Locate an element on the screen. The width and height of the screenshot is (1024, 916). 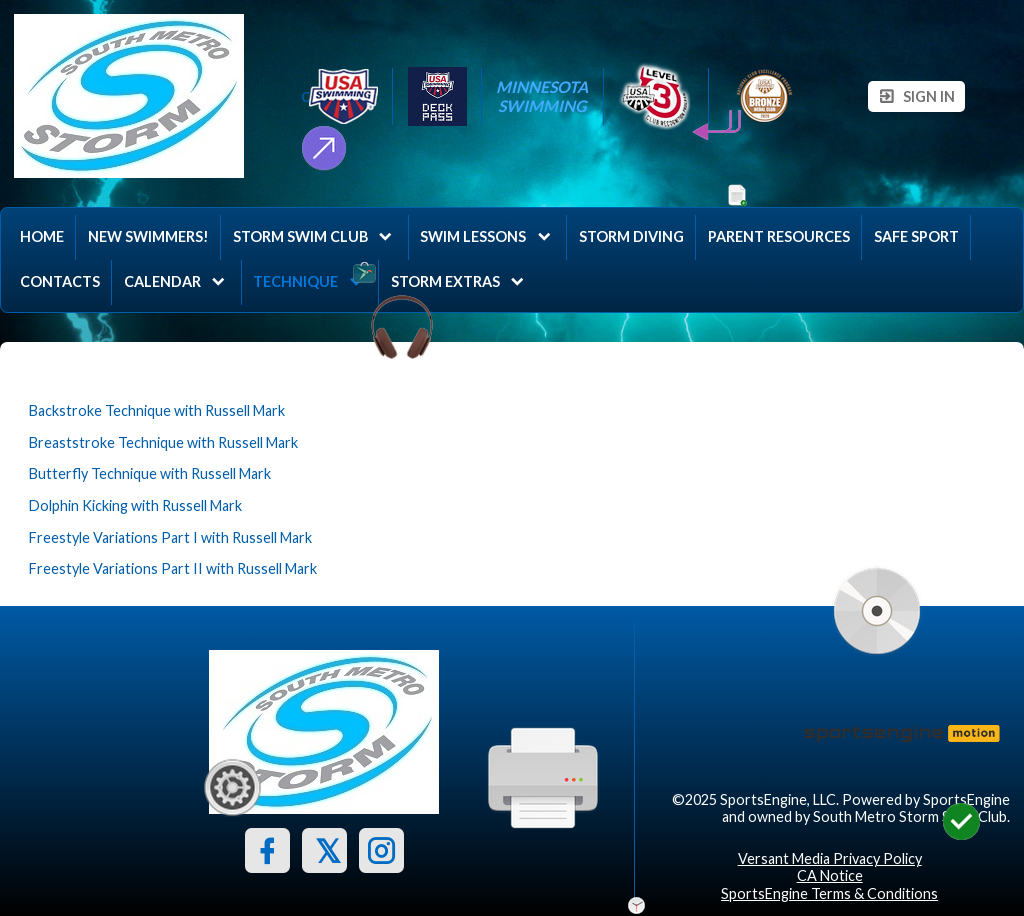
access recently opened files and folders is located at coordinates (636, 905).